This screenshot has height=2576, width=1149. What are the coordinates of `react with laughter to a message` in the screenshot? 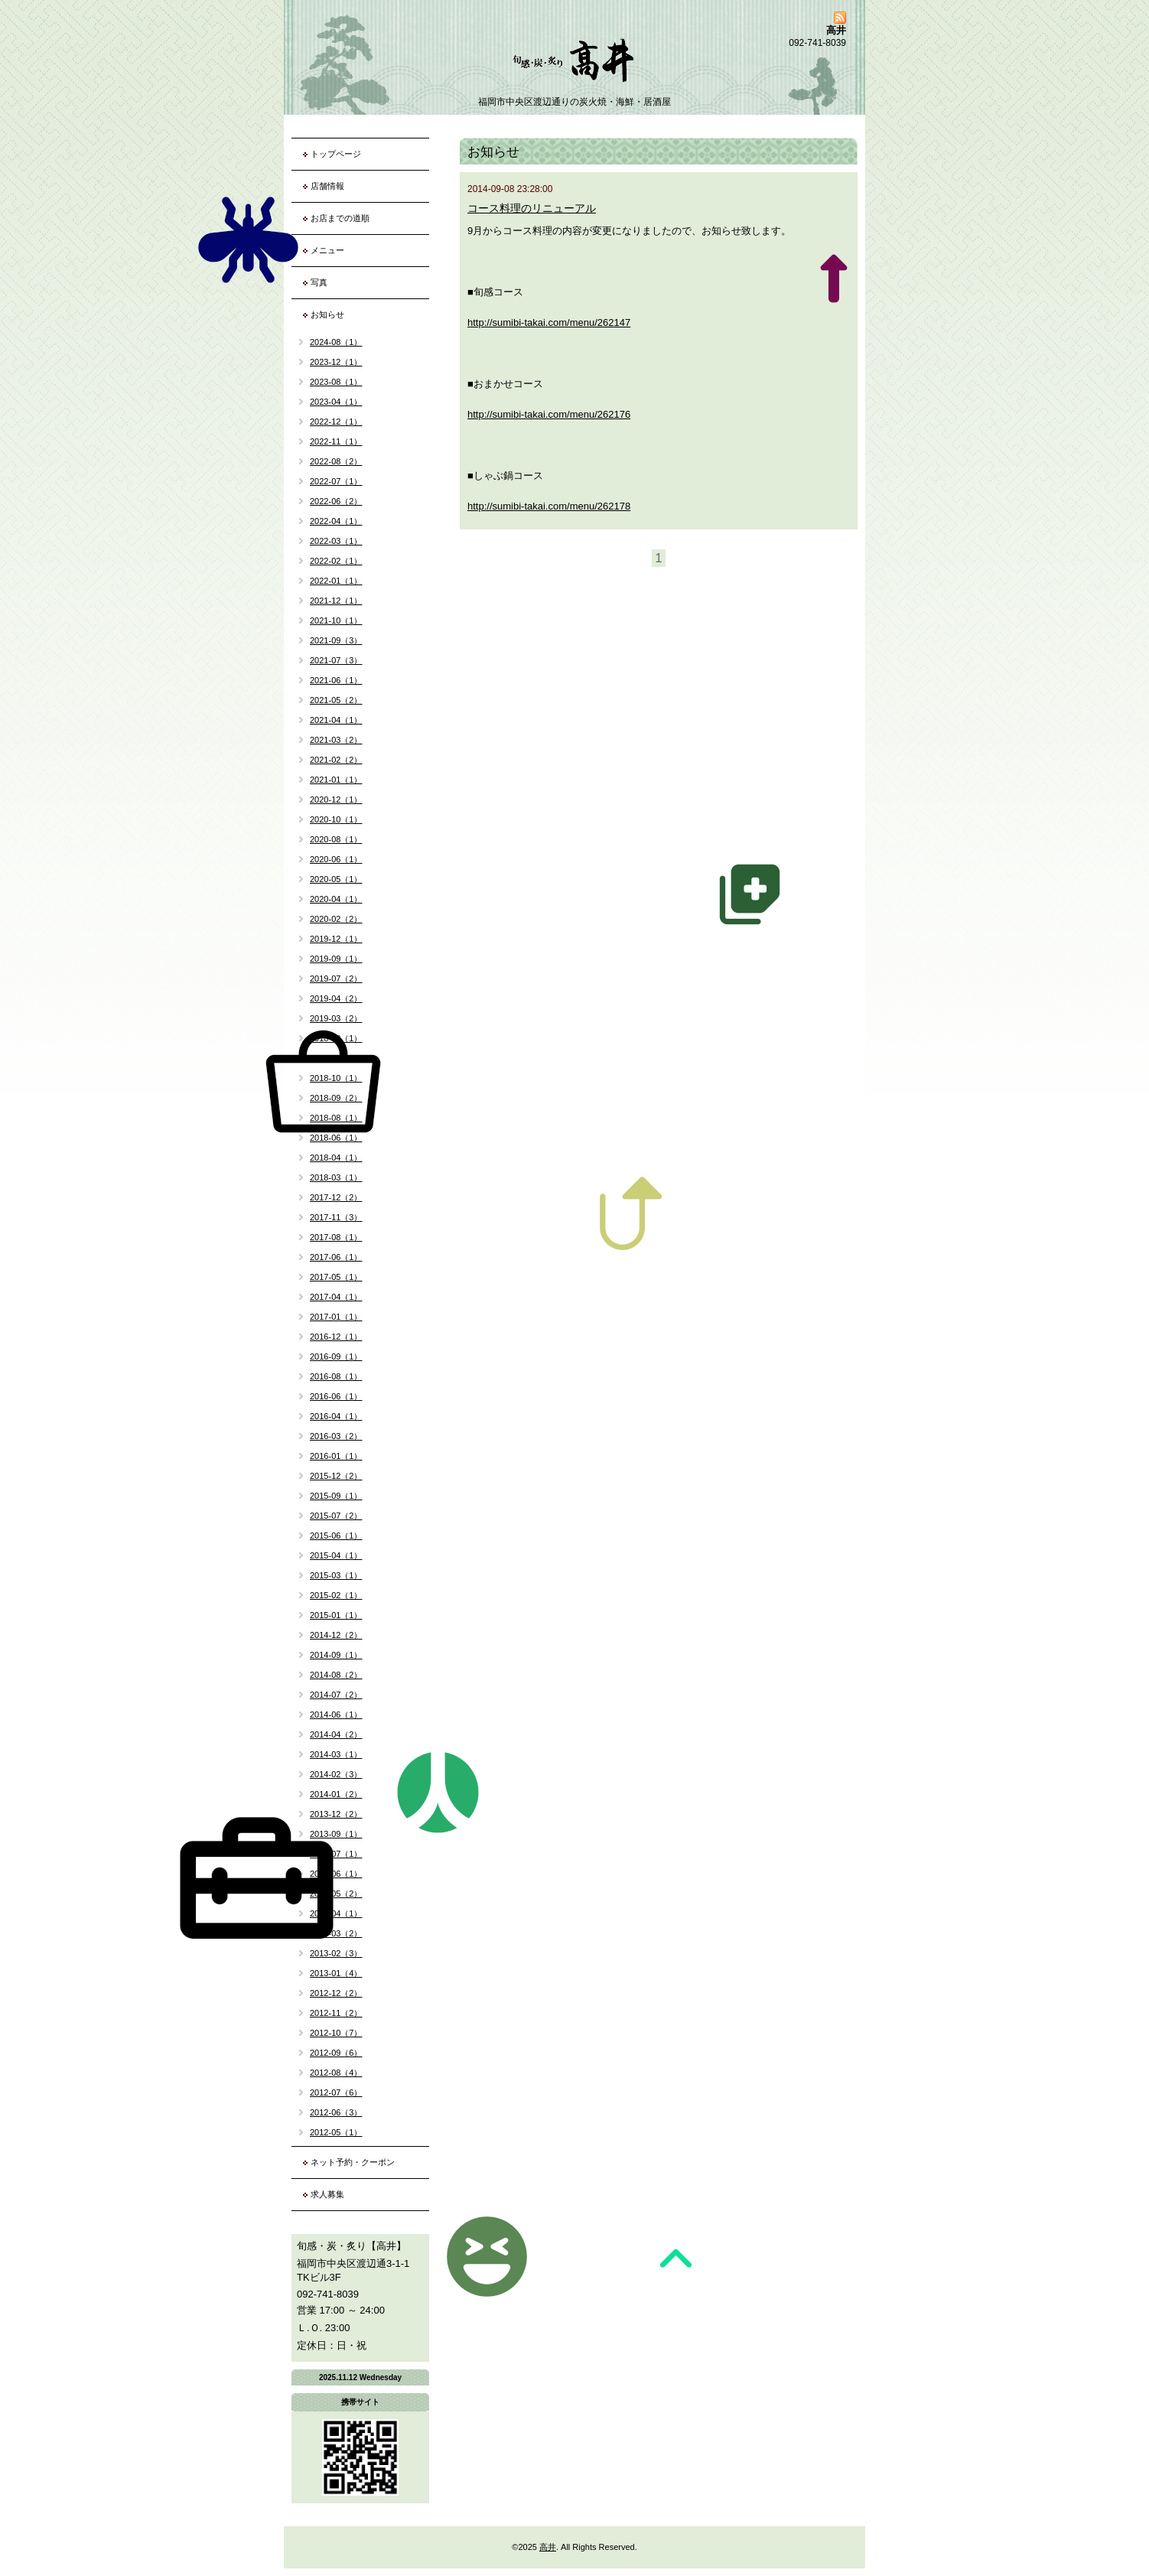 It's located at (487, 2256).